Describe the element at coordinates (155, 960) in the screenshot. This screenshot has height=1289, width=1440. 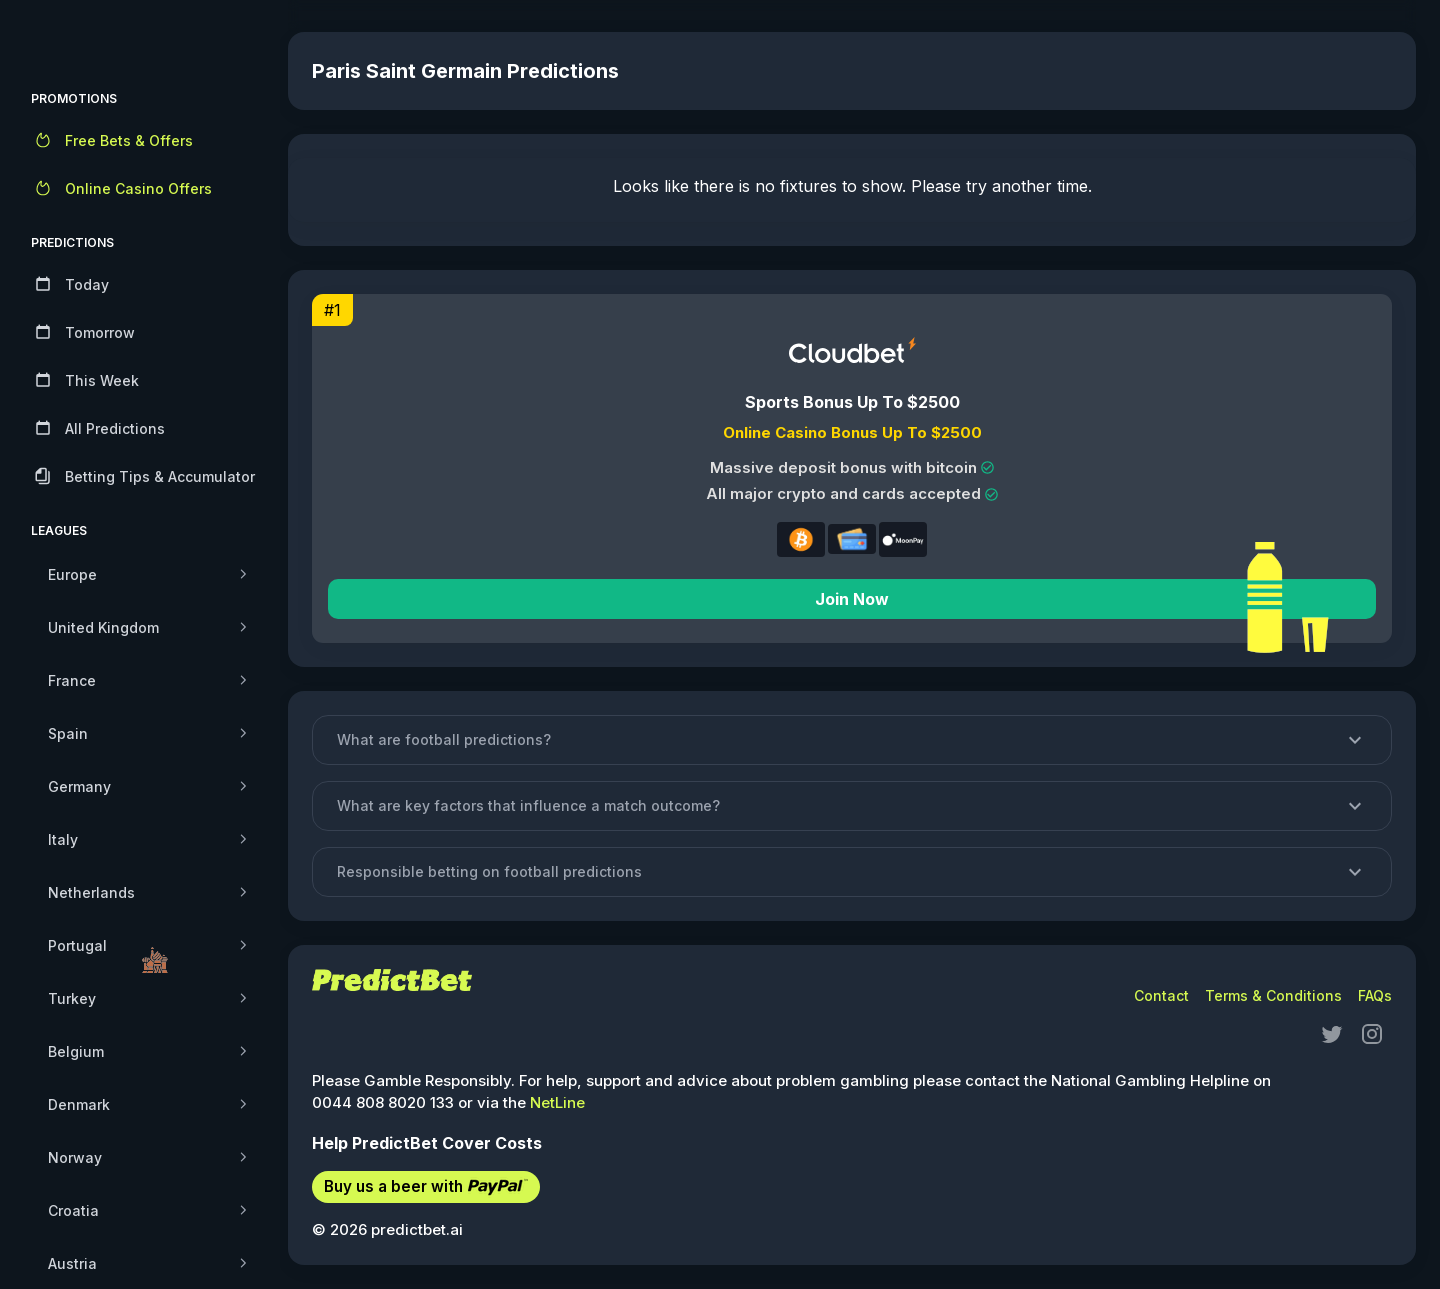
I see `indicates a Moscow or Russia-related destination` at that location.